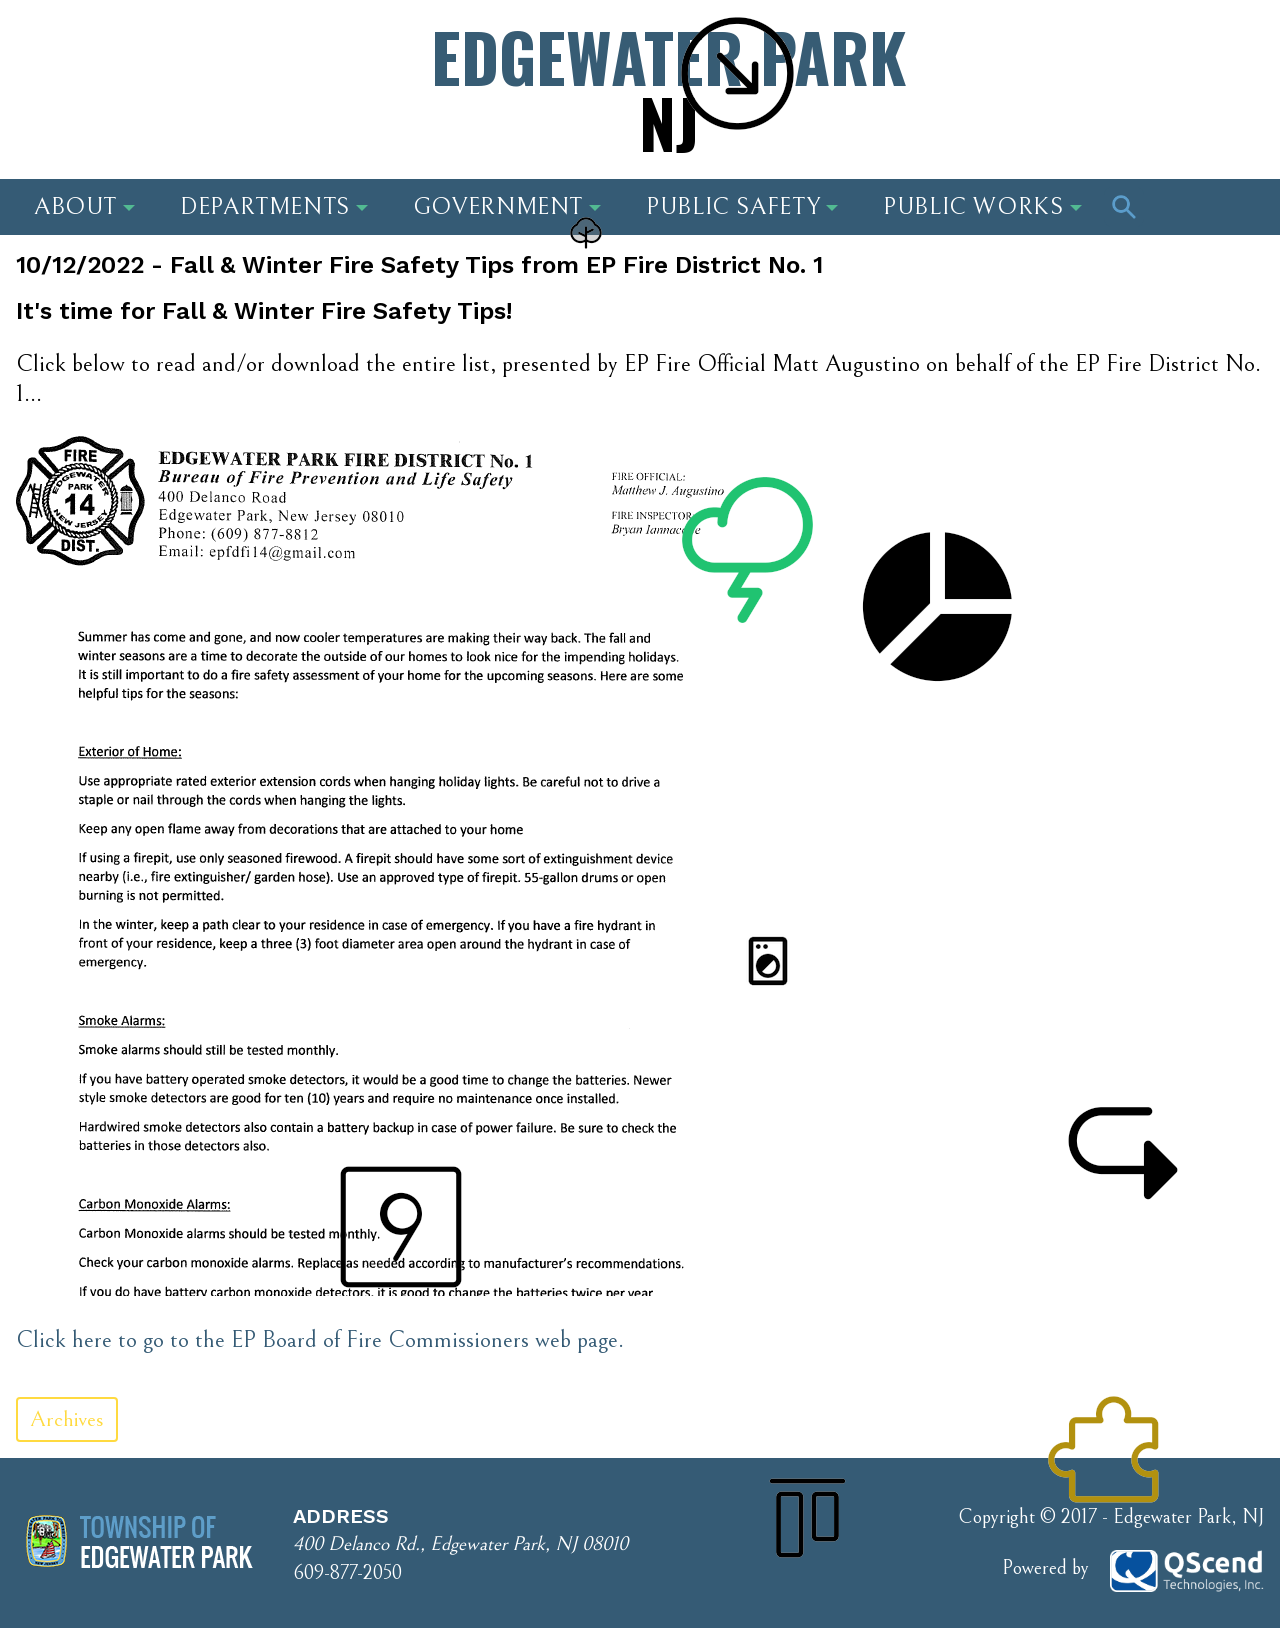  Describe the element at coordinates (1123, 1149) in the screenshot. I see `redo last action` at that location.